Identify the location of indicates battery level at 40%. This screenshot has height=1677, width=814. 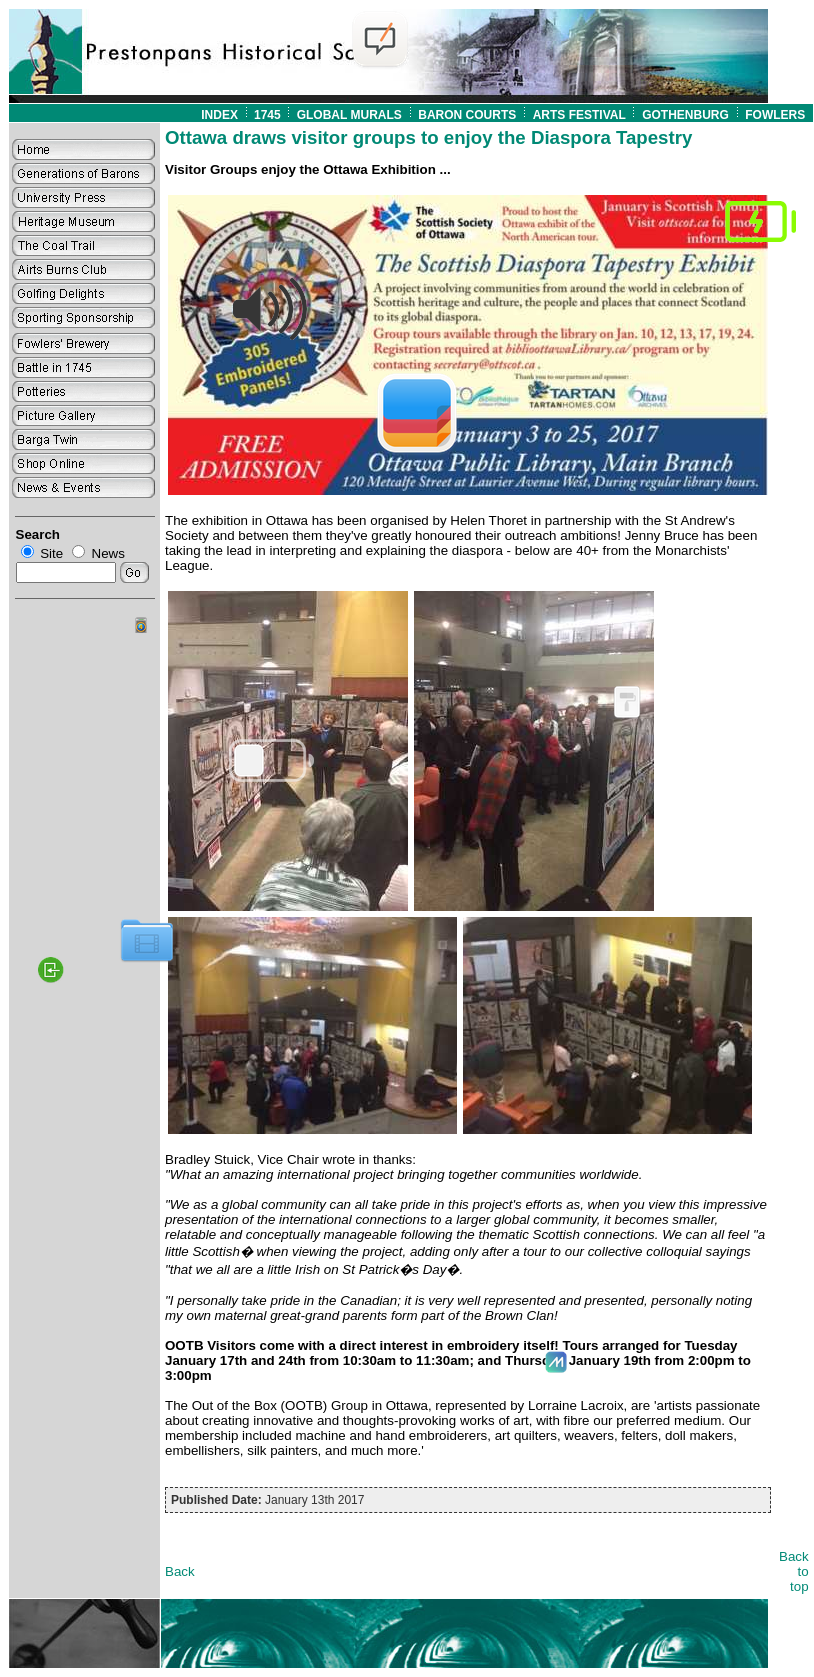
(271, 760).